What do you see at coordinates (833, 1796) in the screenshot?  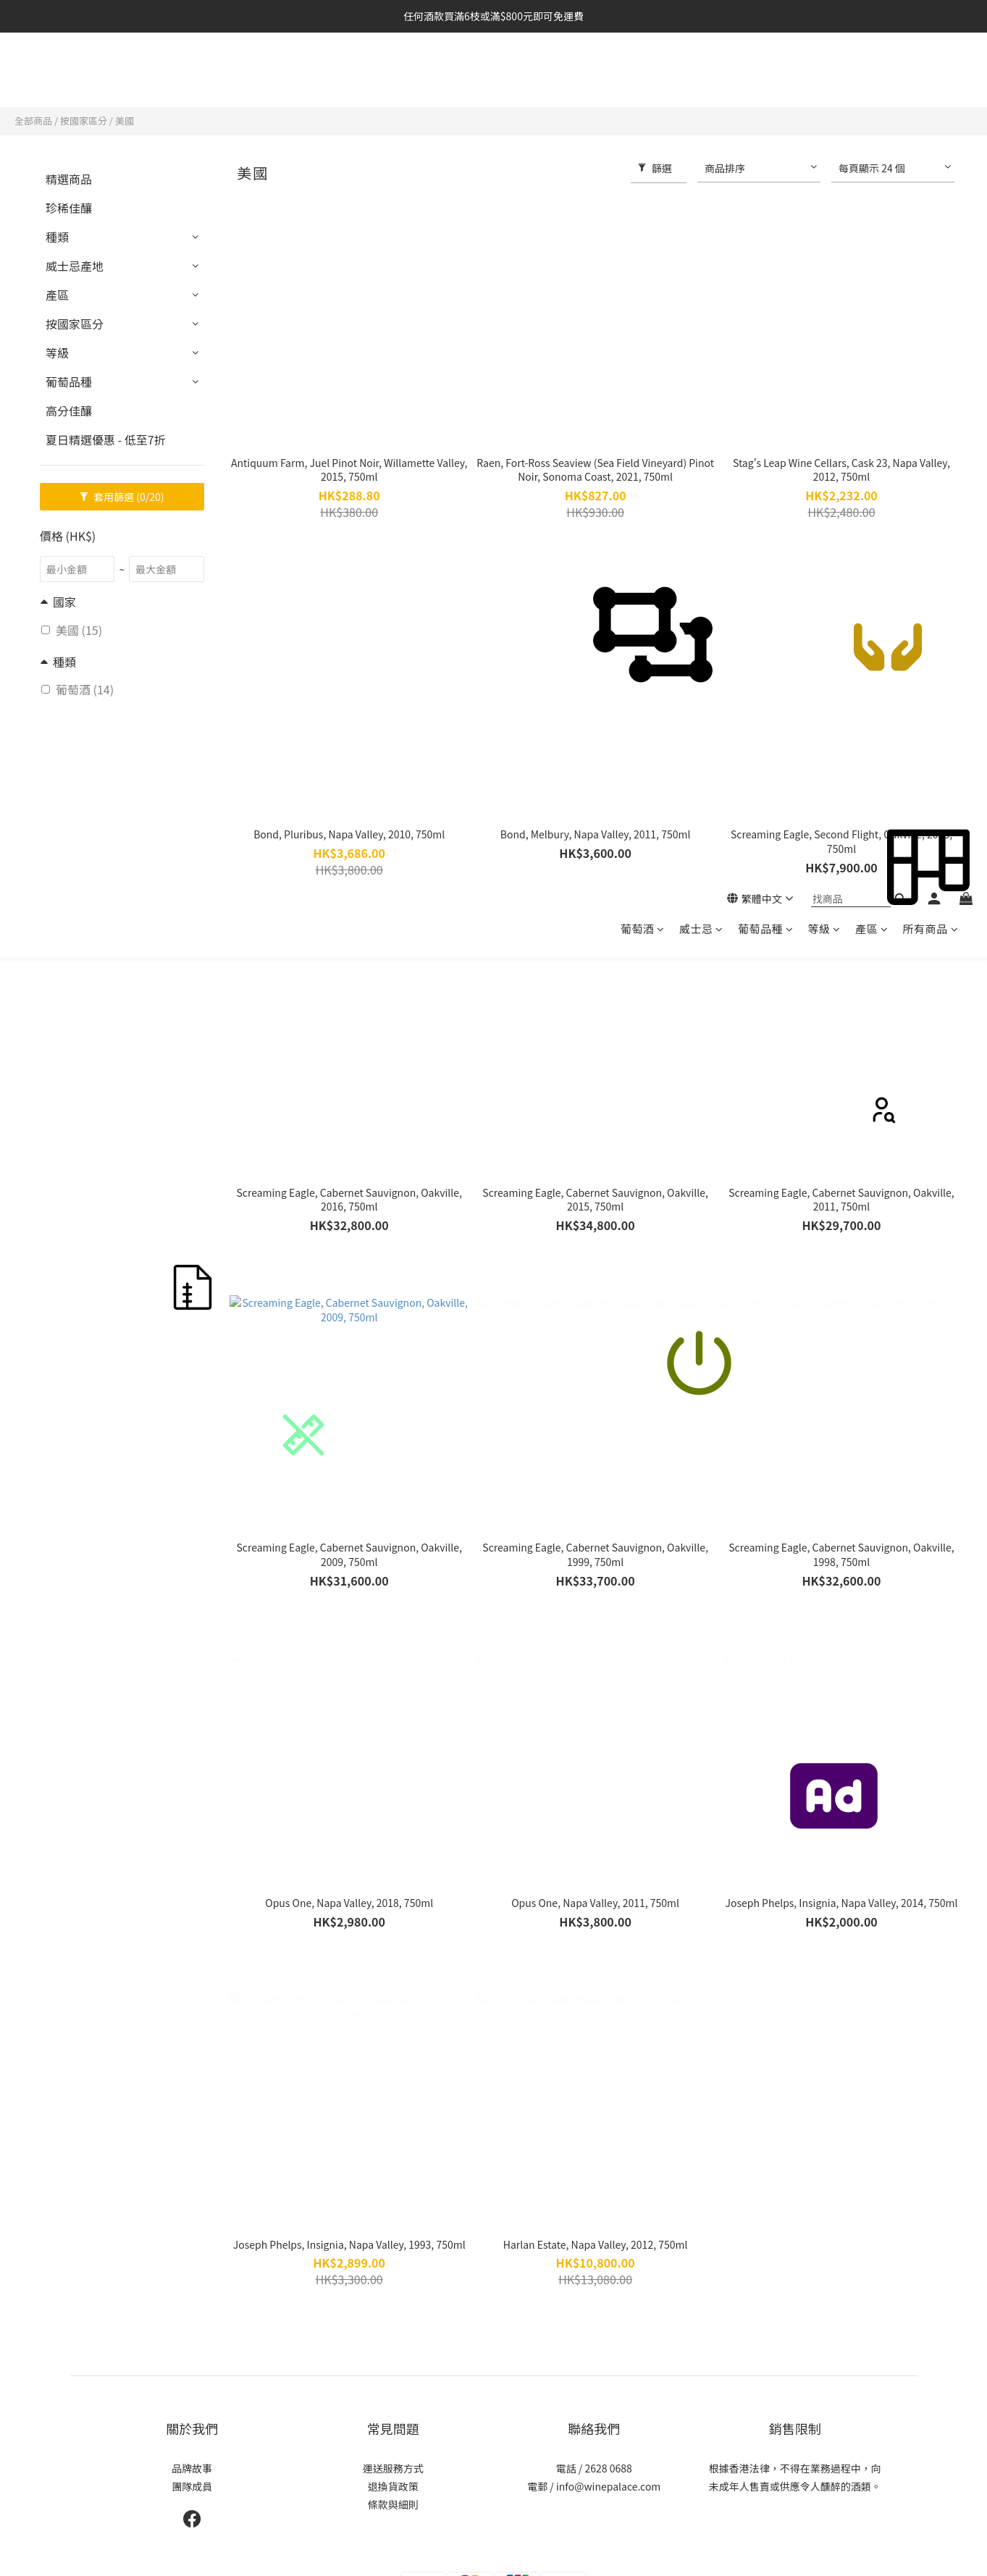 I see `indicates sponsored or advertisement content` at bounding box center [833, 1796].